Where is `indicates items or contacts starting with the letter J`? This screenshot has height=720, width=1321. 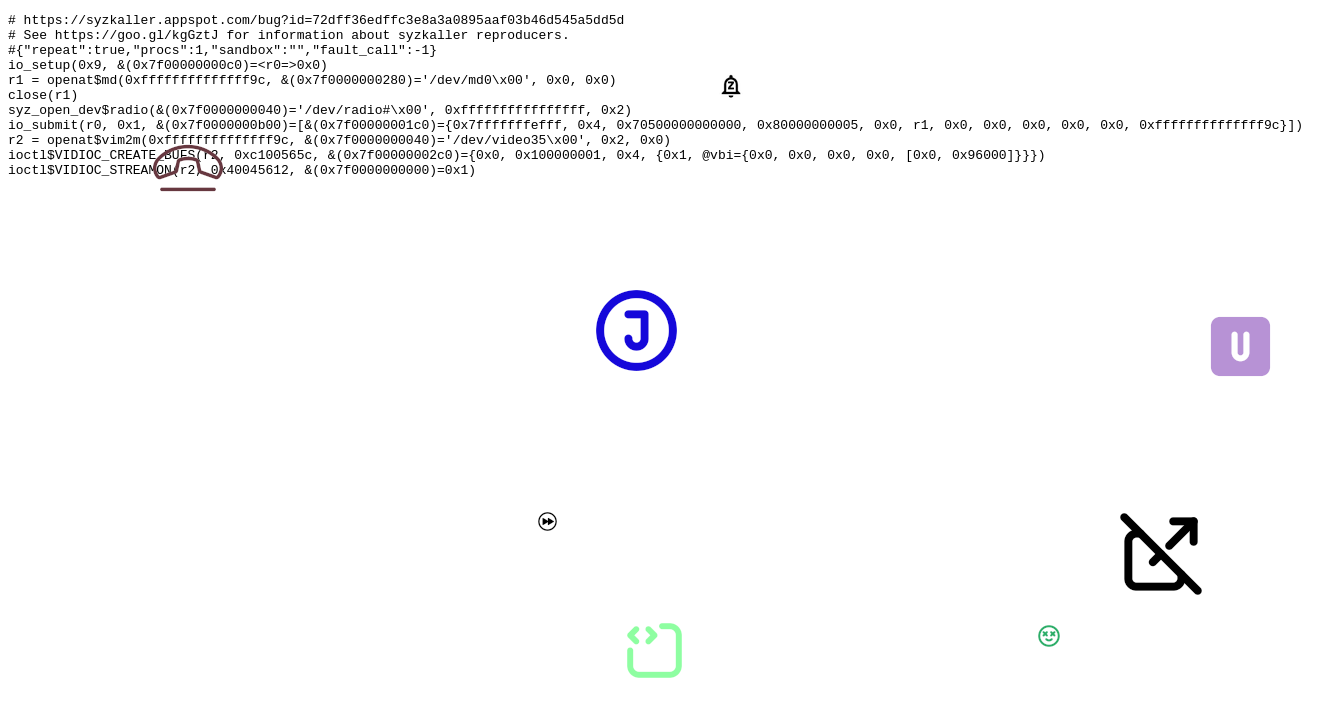
indicates items or contacts starting with the letter J is located at coordinates (636, 330).